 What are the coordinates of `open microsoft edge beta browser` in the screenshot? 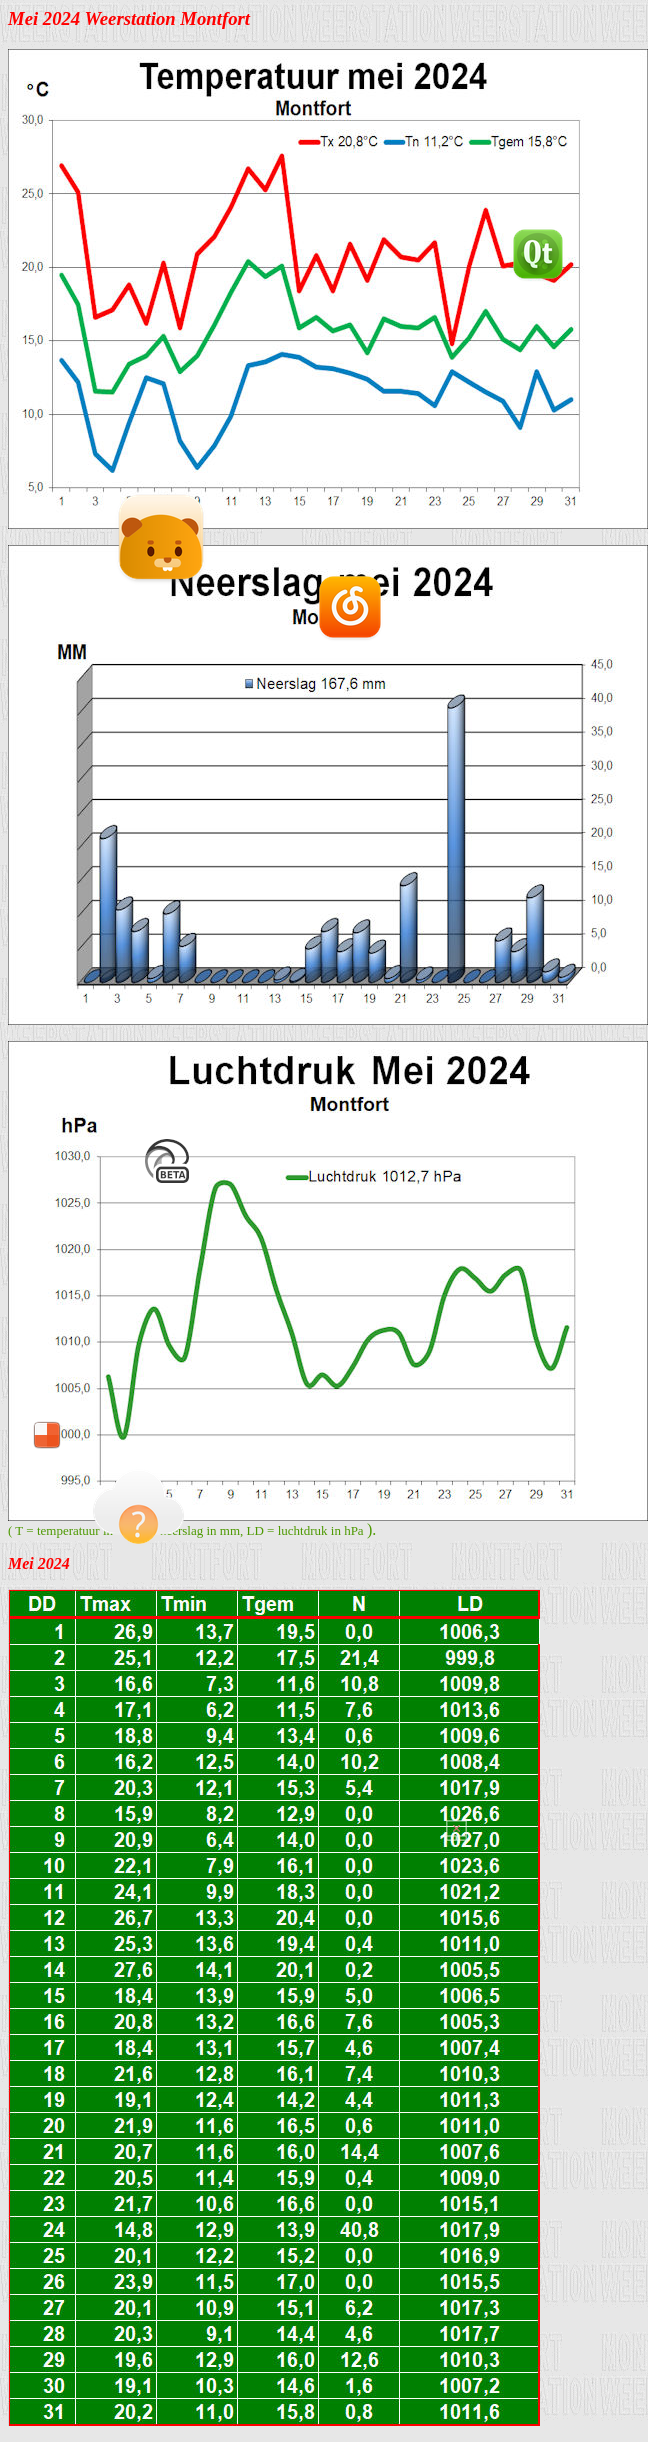 It's located at (167, 1161).